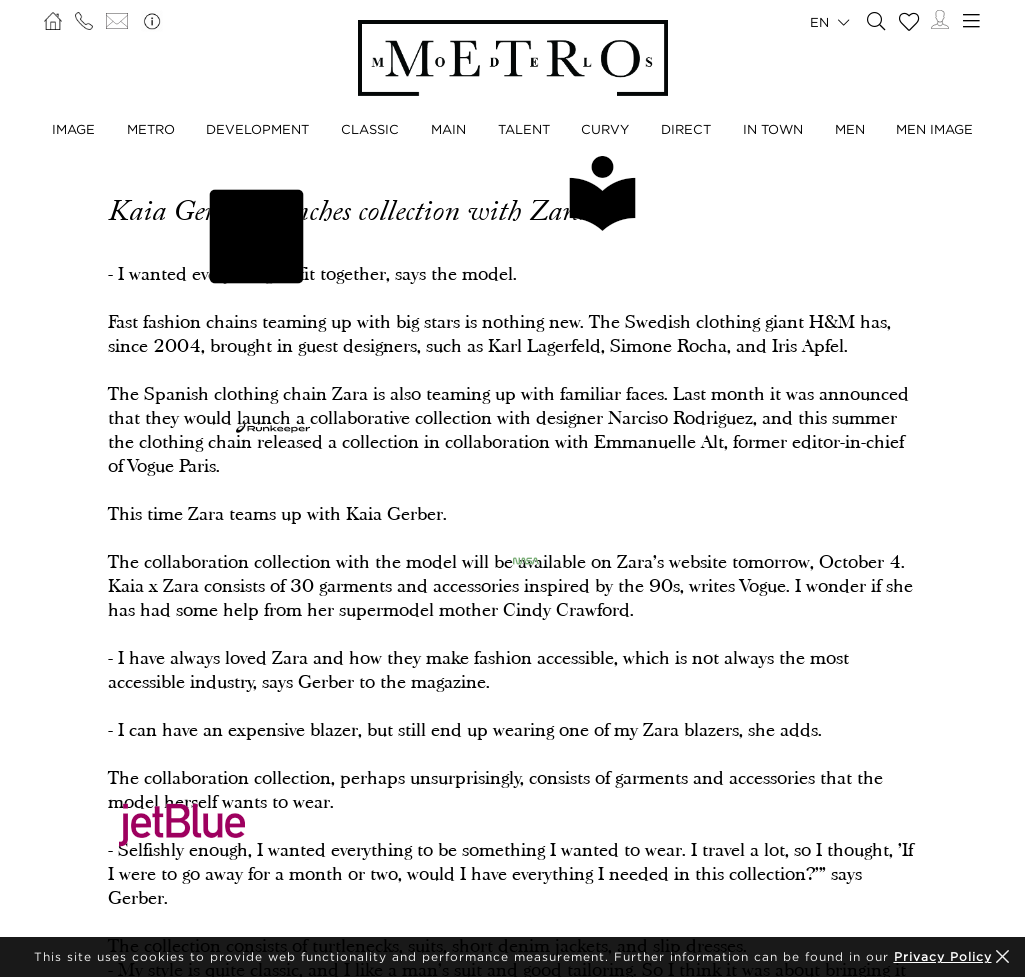 The image size is (1025, 977). I want to click on electron-builder logo, so click(602, 193).